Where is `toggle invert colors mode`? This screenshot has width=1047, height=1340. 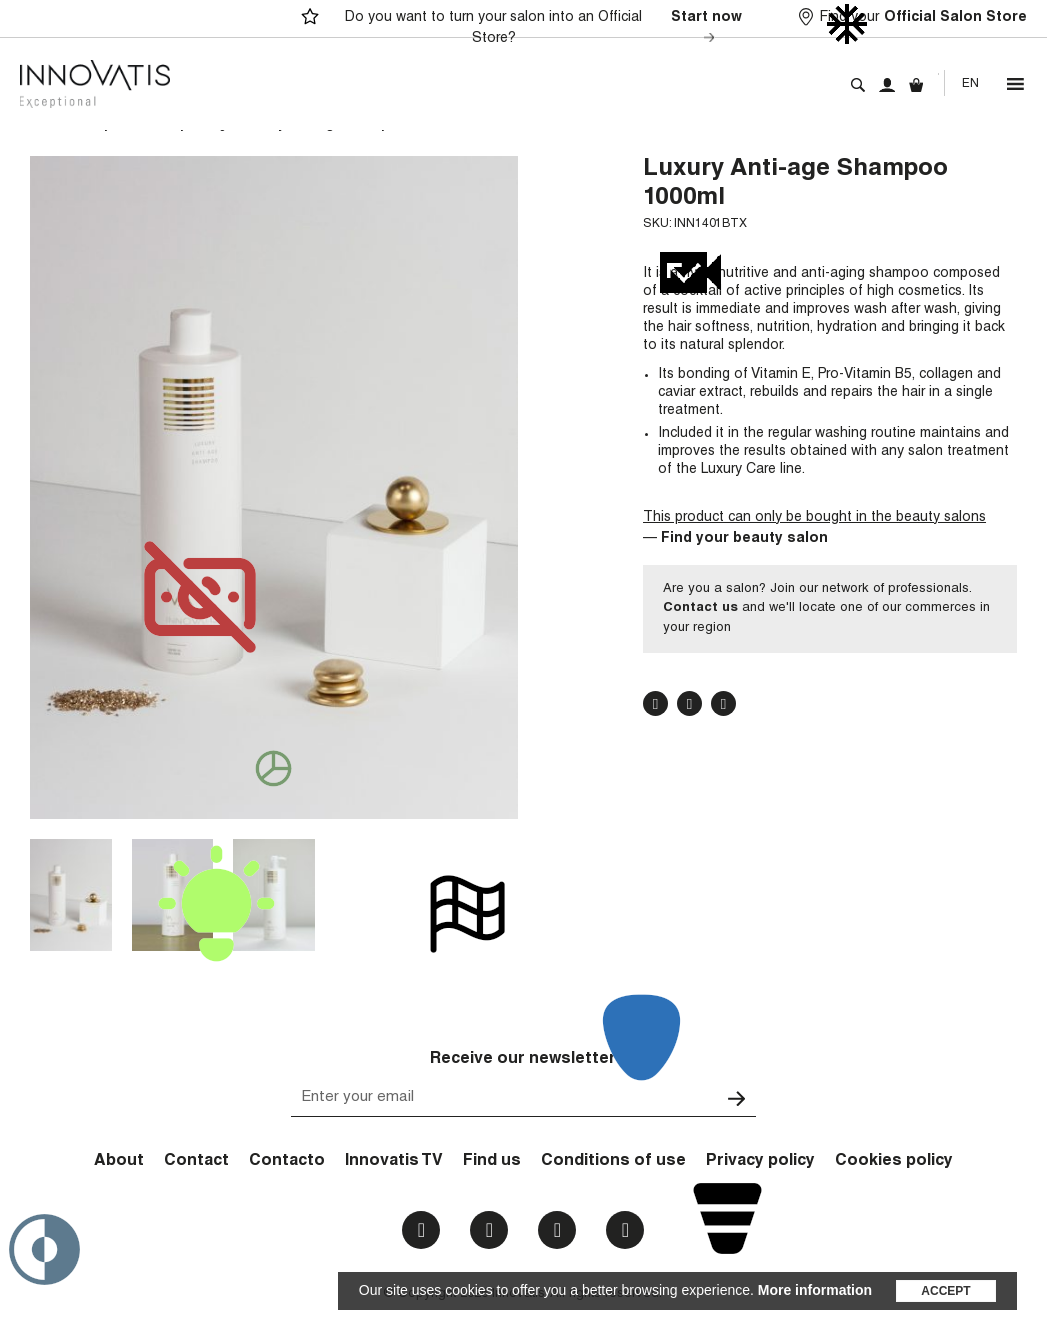 toggle invert colors mode is located at coordinates (44, 1249).